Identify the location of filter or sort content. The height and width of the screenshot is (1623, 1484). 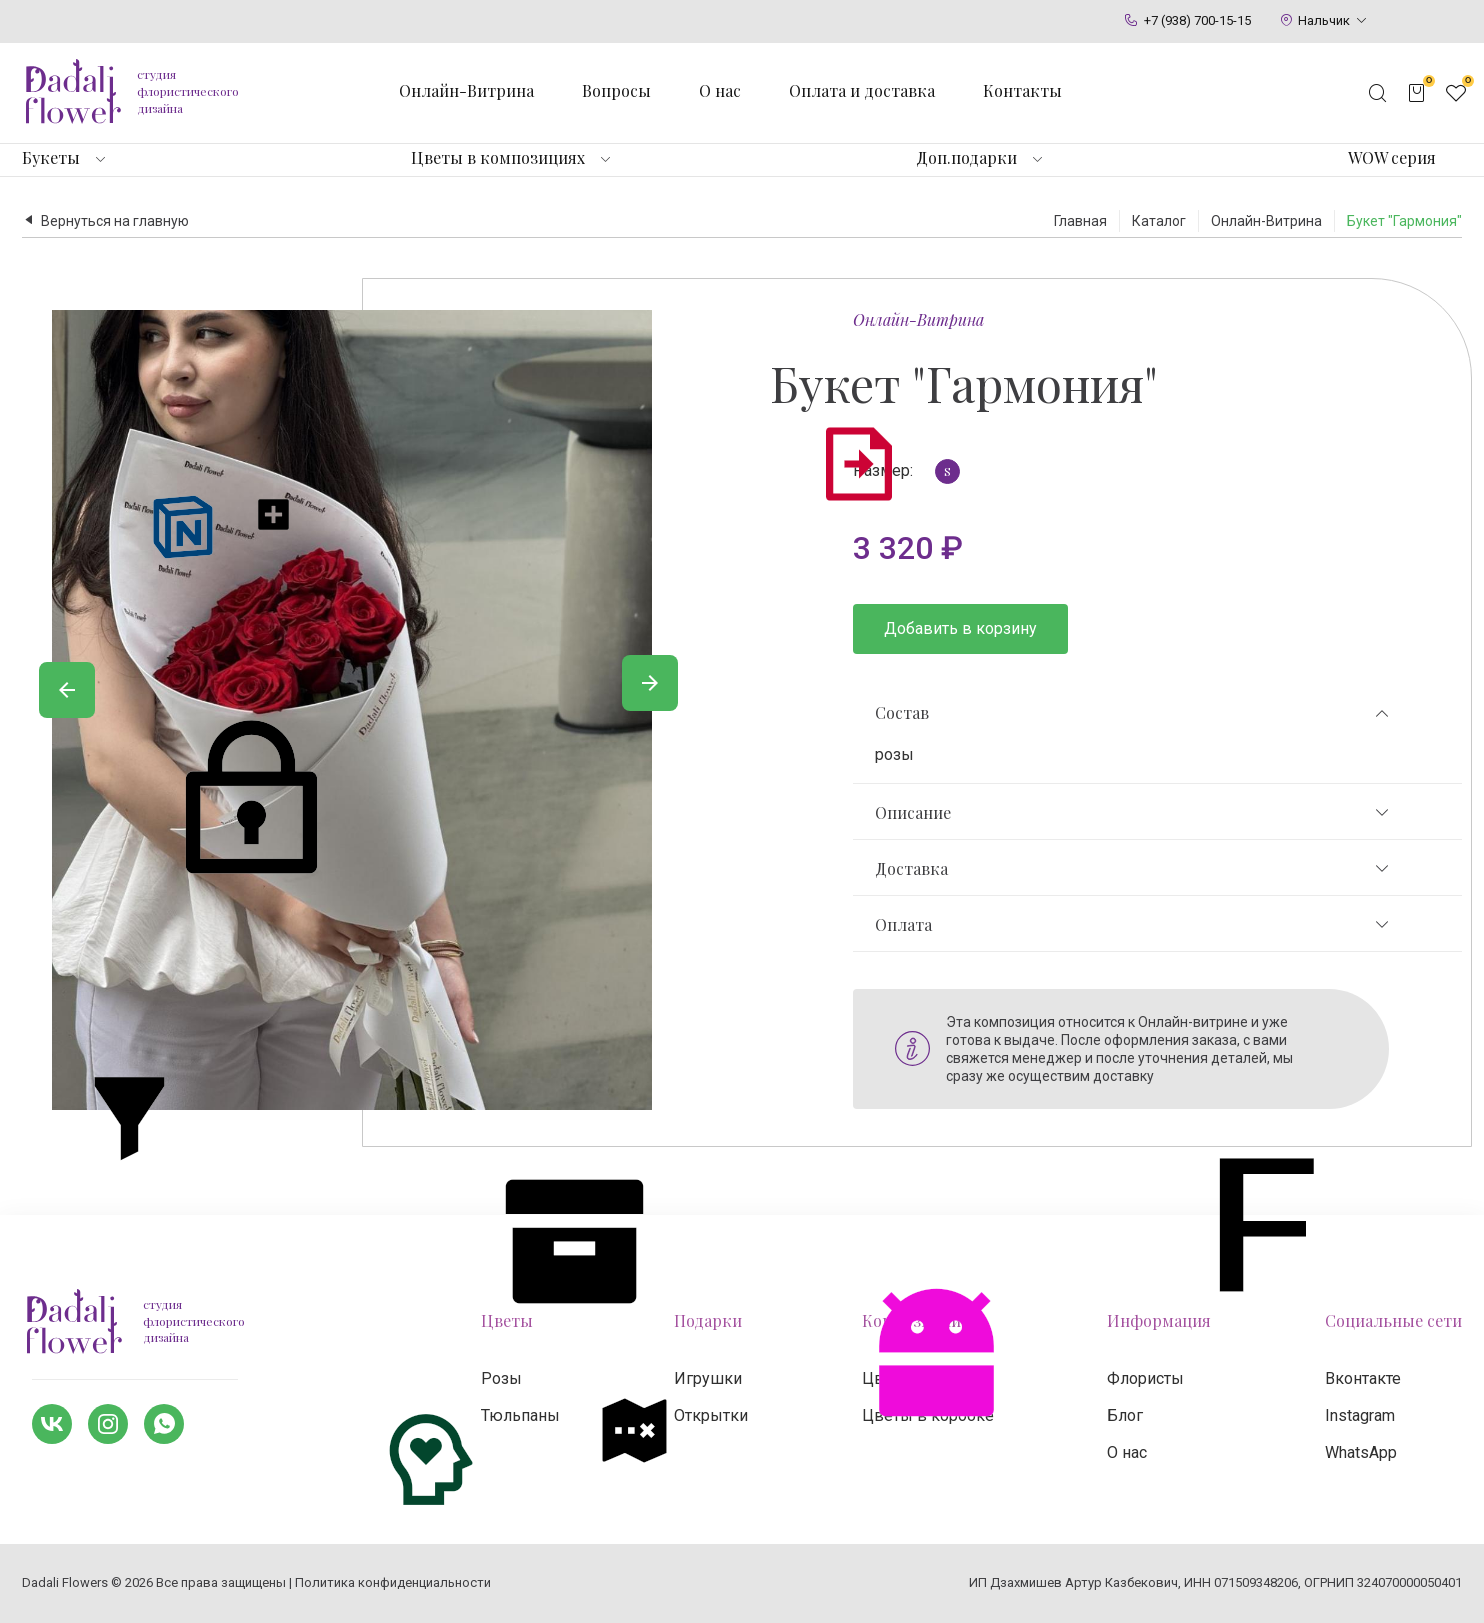
(129, 1116).